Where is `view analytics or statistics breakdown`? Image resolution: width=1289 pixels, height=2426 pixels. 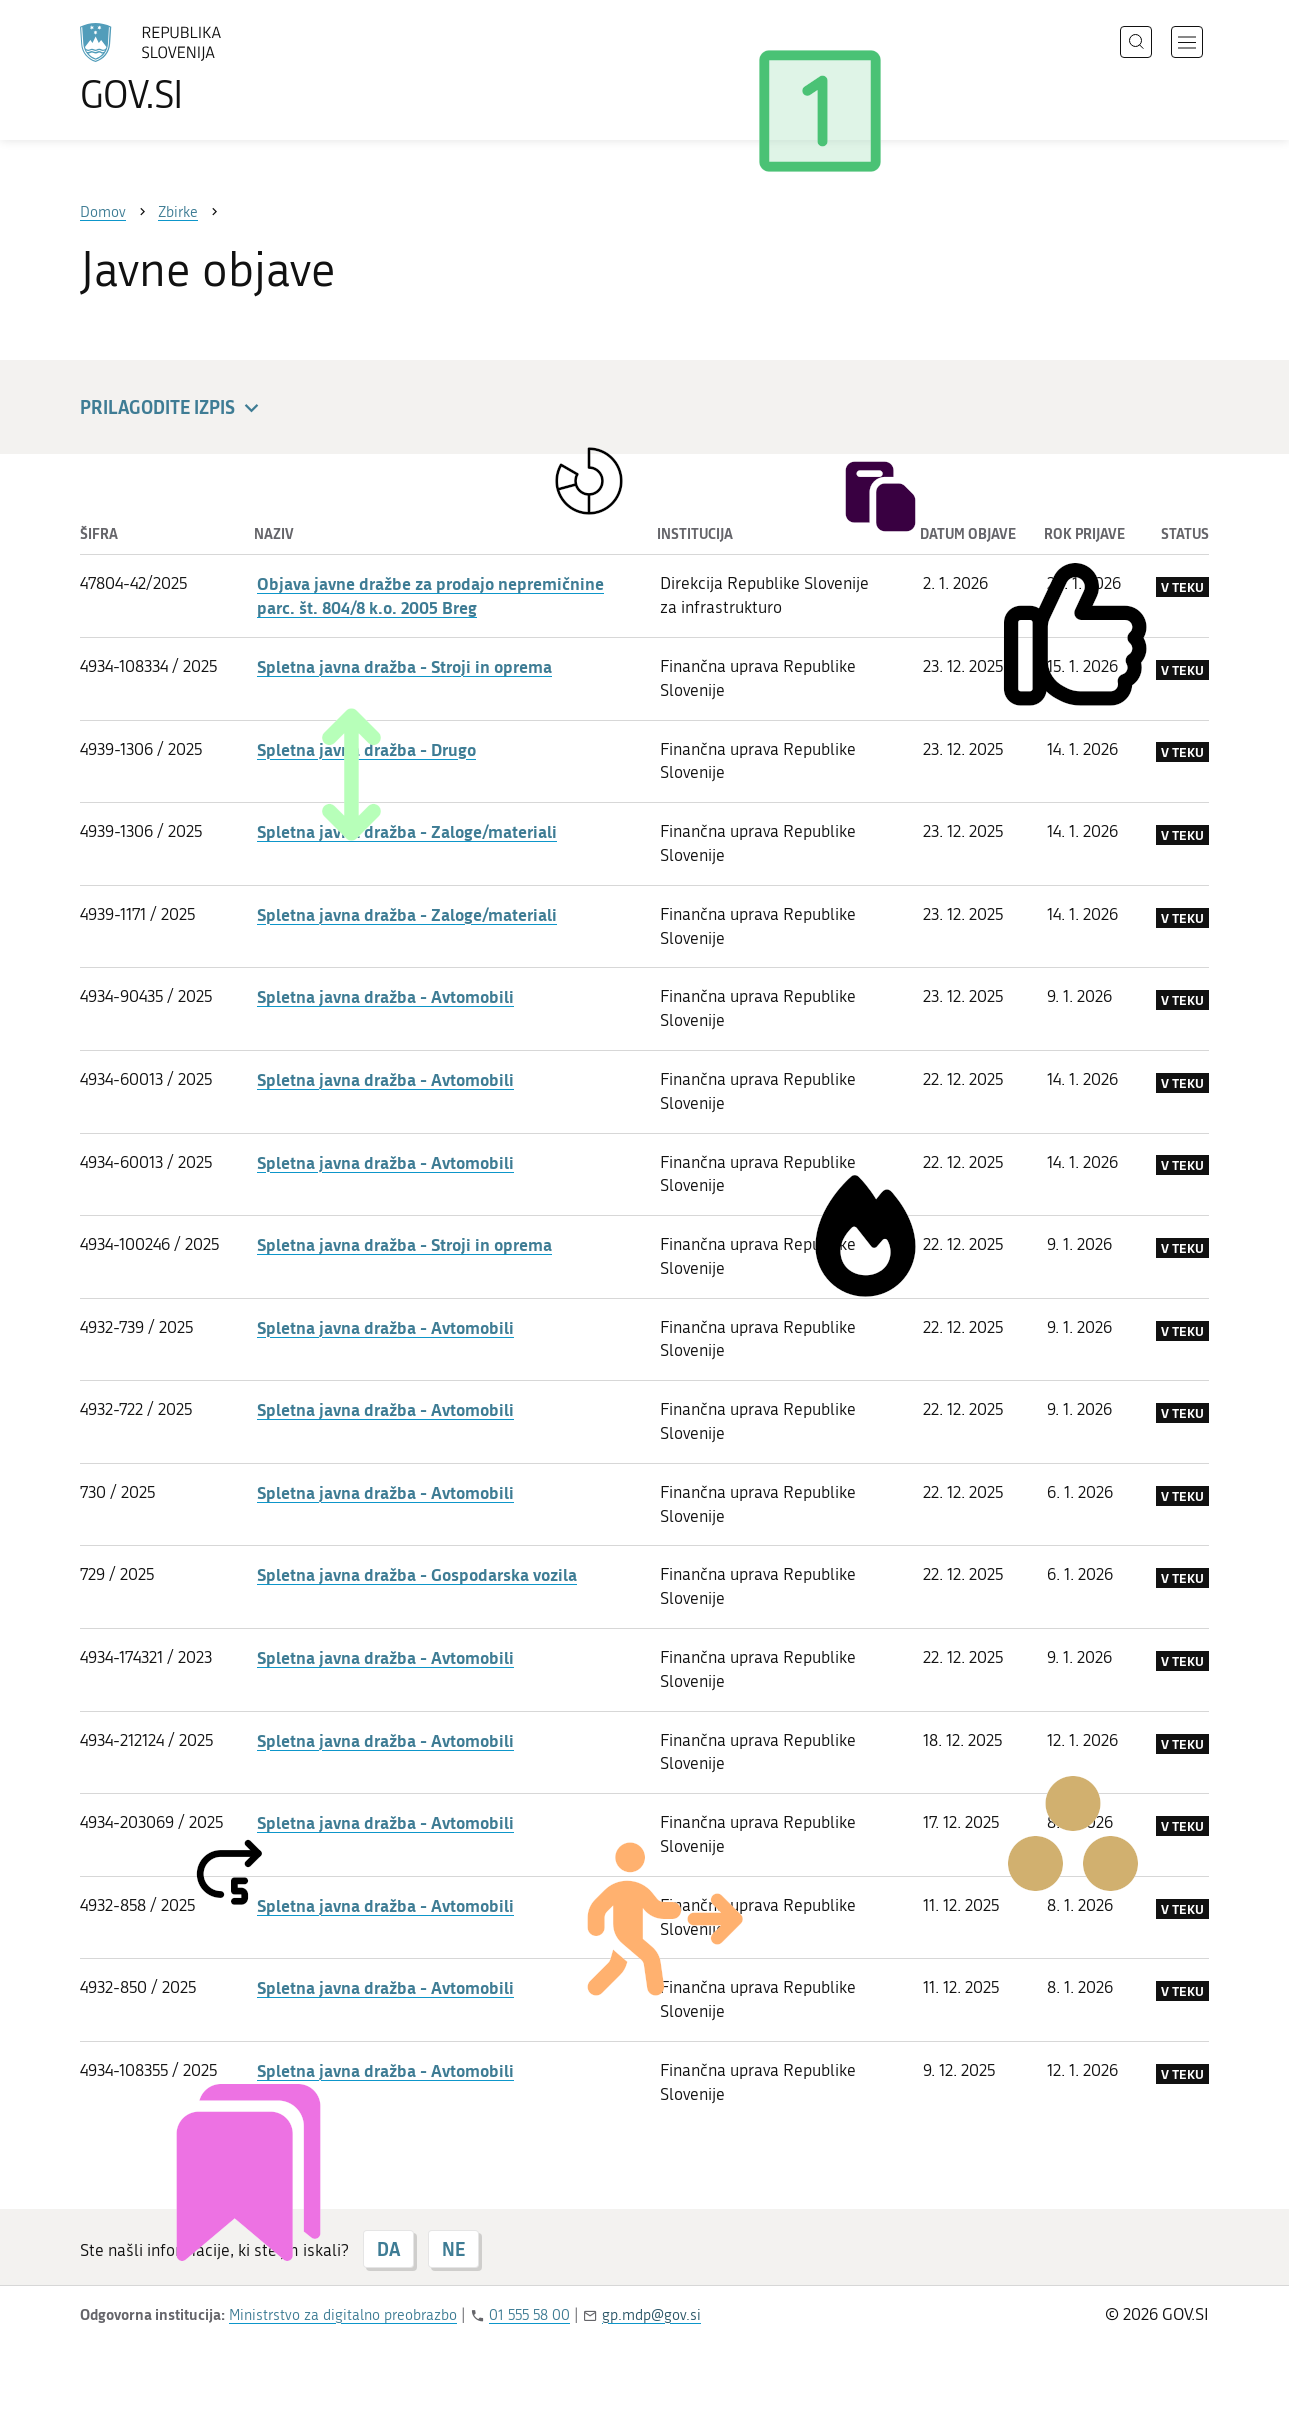
view analytics or statistics breakdown is located at coordinates (589, 481).